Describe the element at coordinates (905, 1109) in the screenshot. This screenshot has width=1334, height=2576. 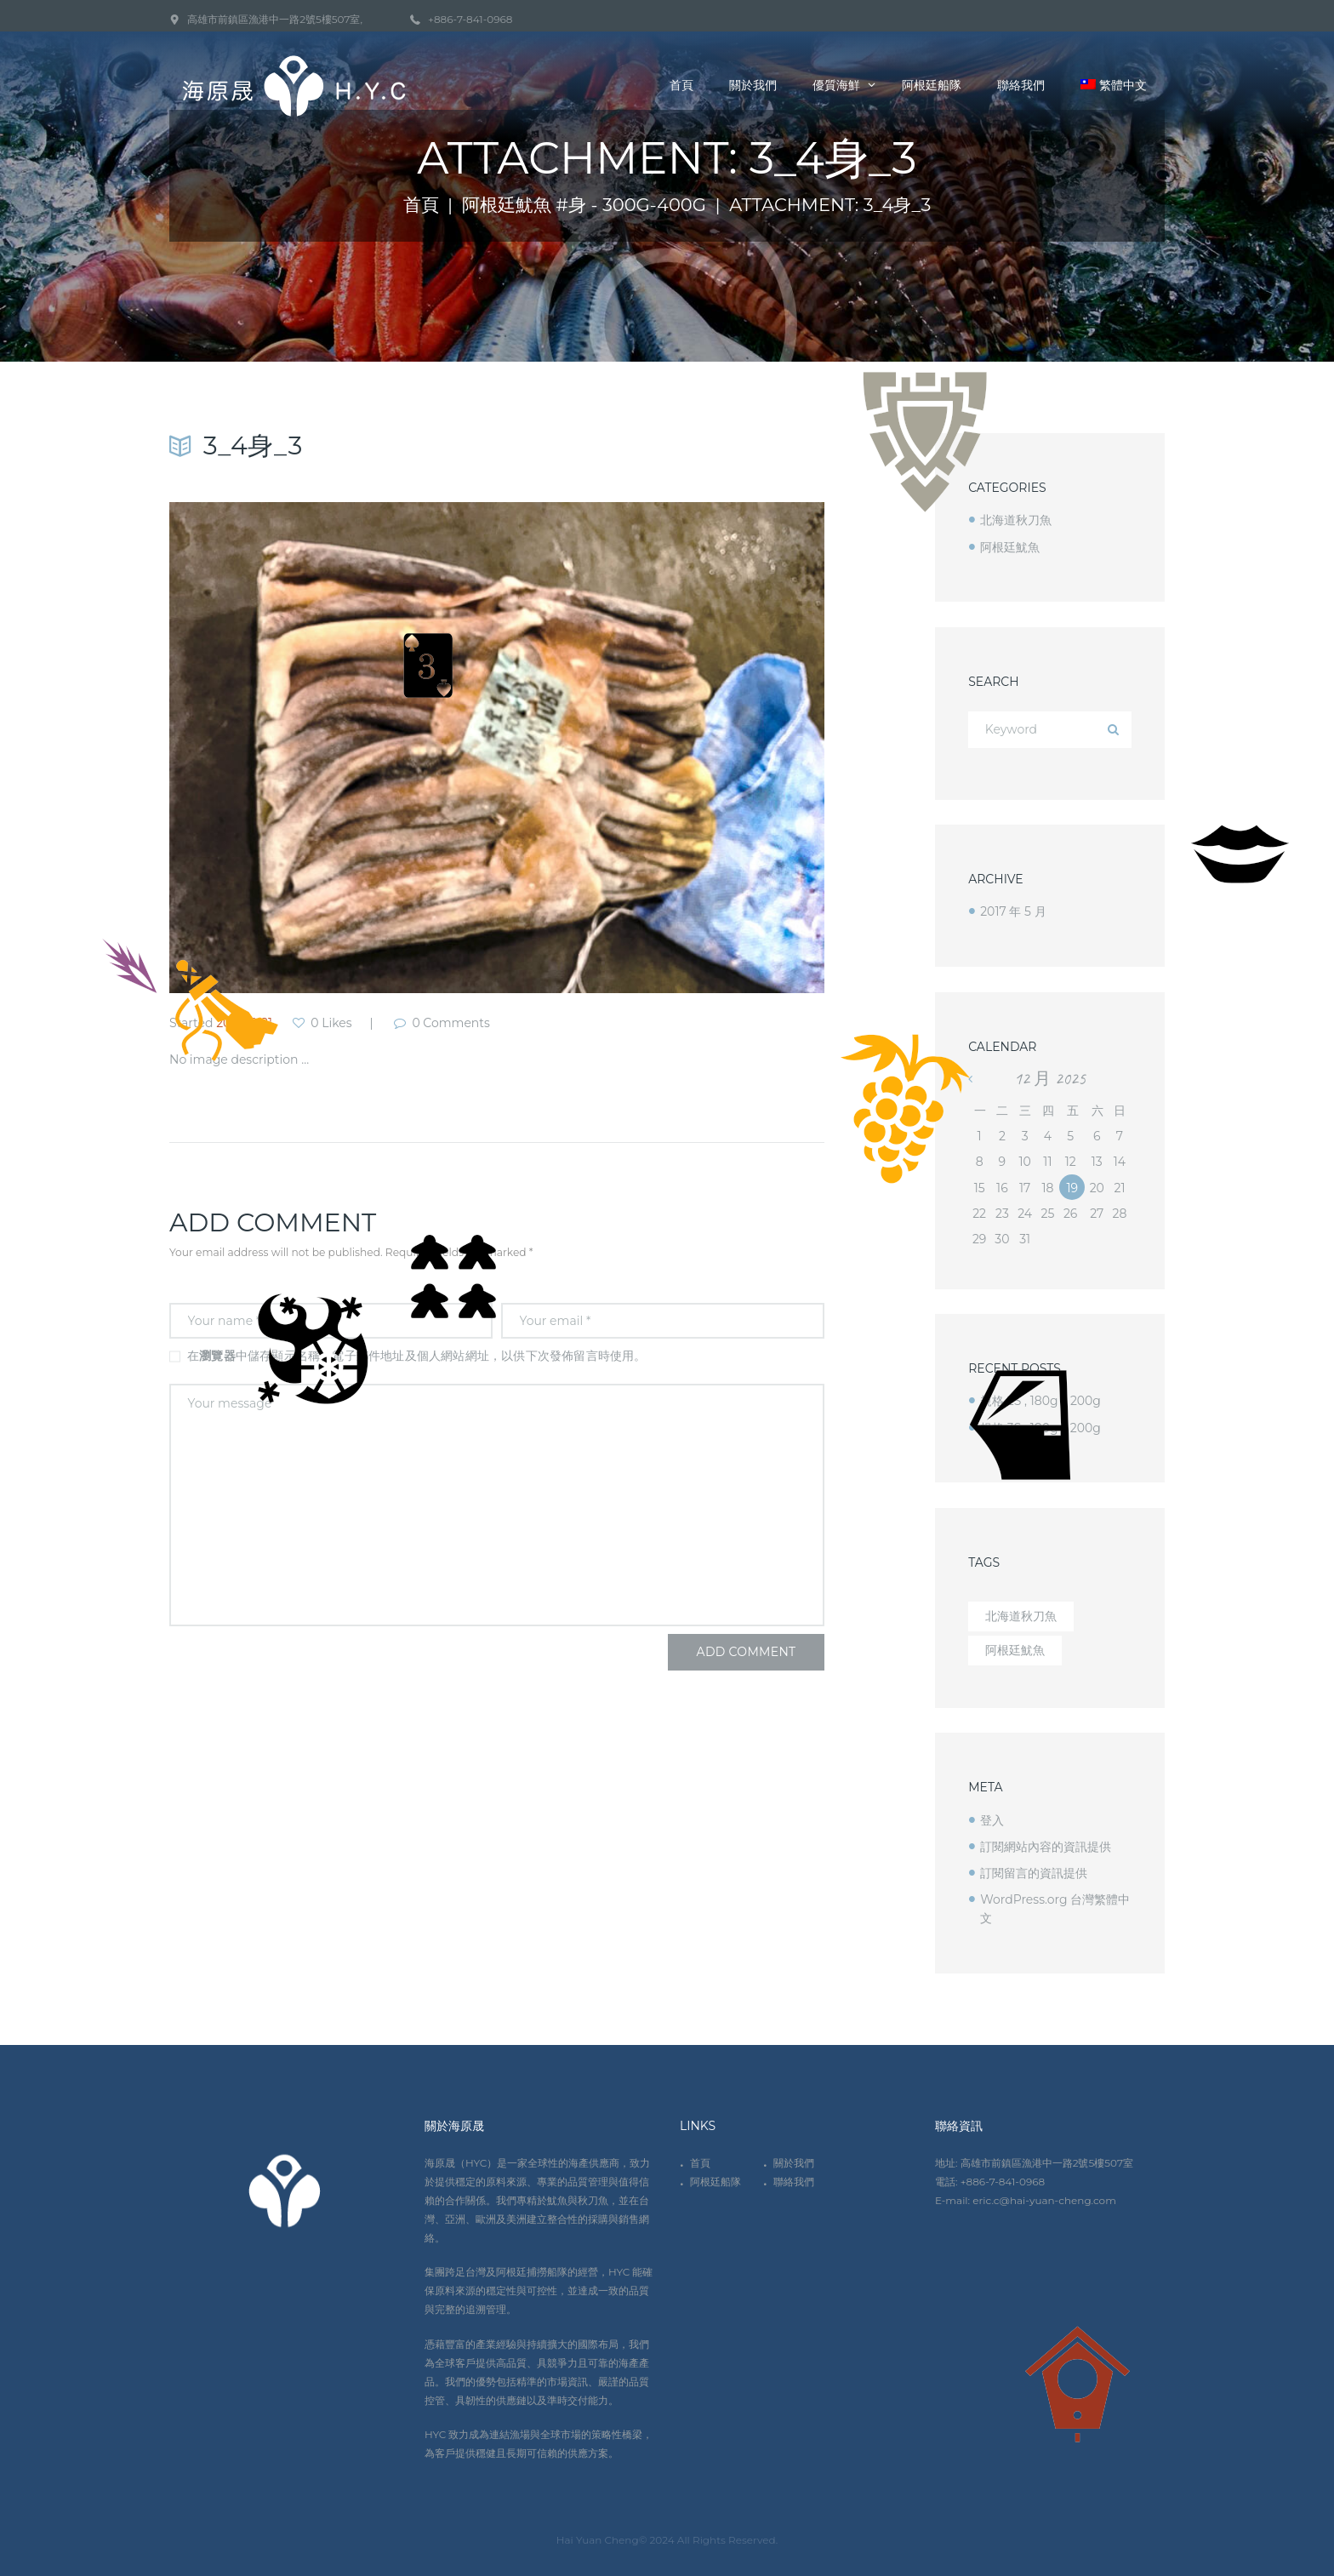
I see `select grapes as a food or ingredient item` at that location.